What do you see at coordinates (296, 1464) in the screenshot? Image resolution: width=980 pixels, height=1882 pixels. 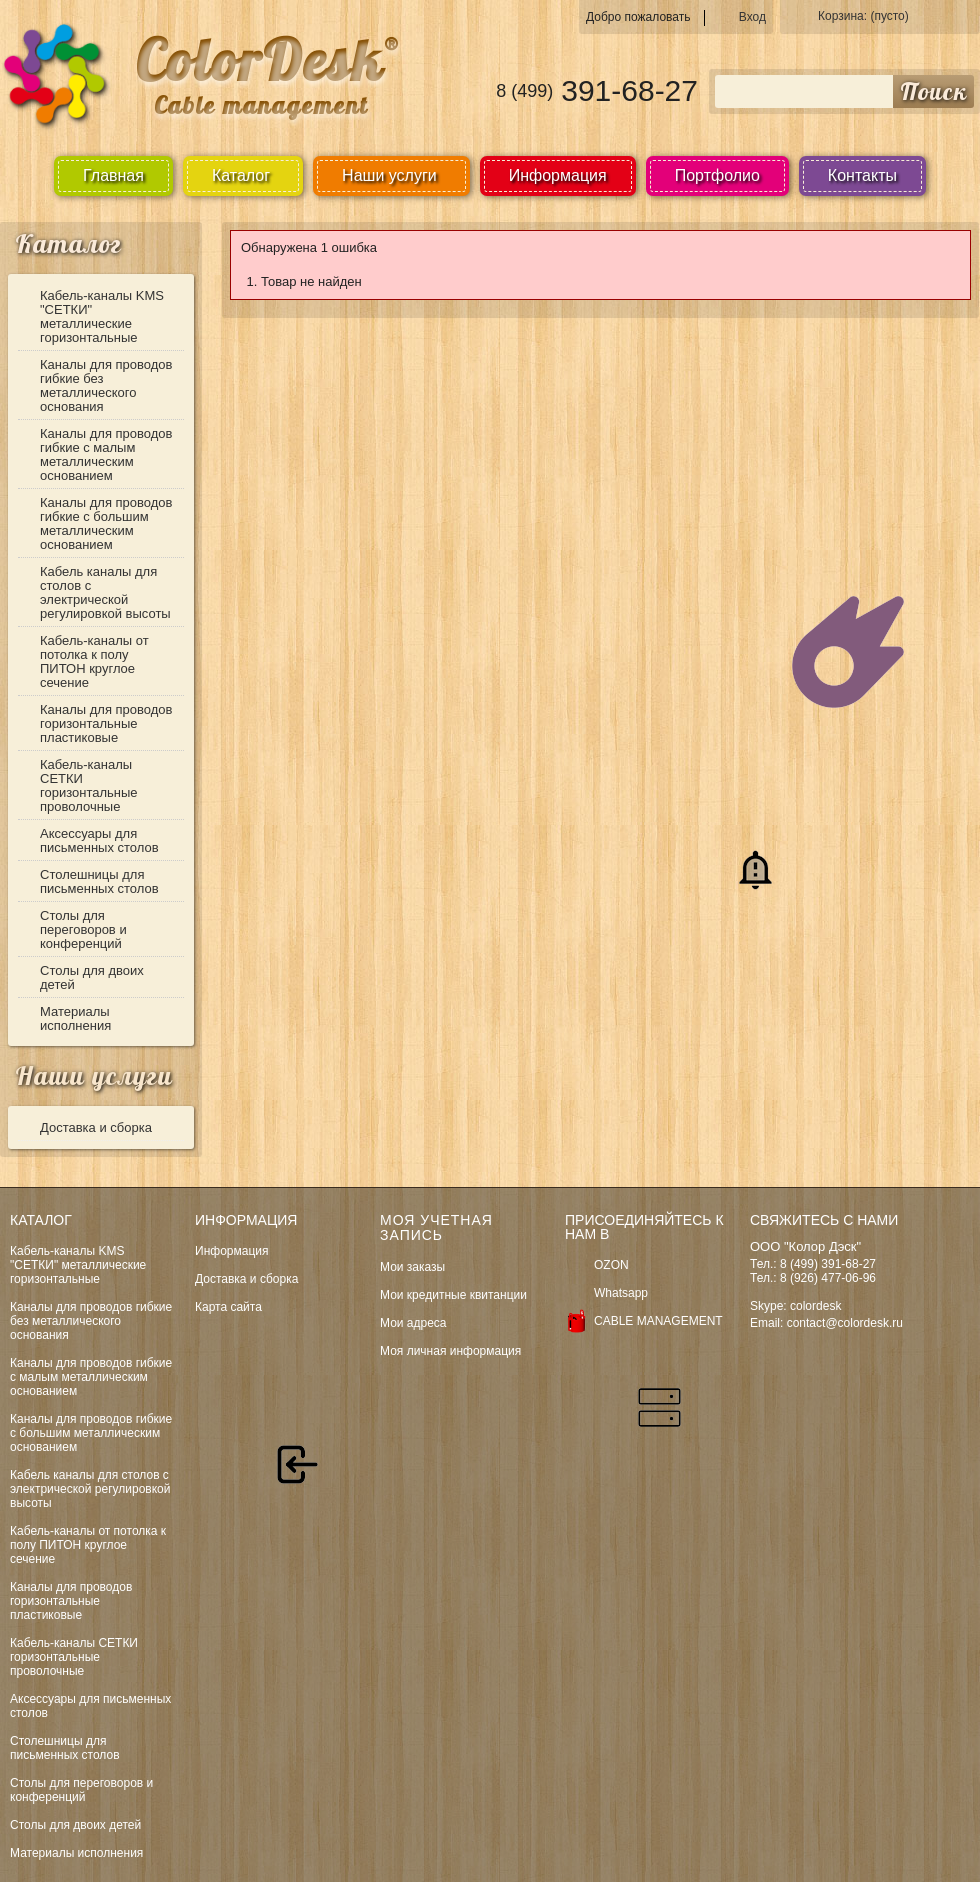 I see `log in to your account` at bounding box center [296, 1464].